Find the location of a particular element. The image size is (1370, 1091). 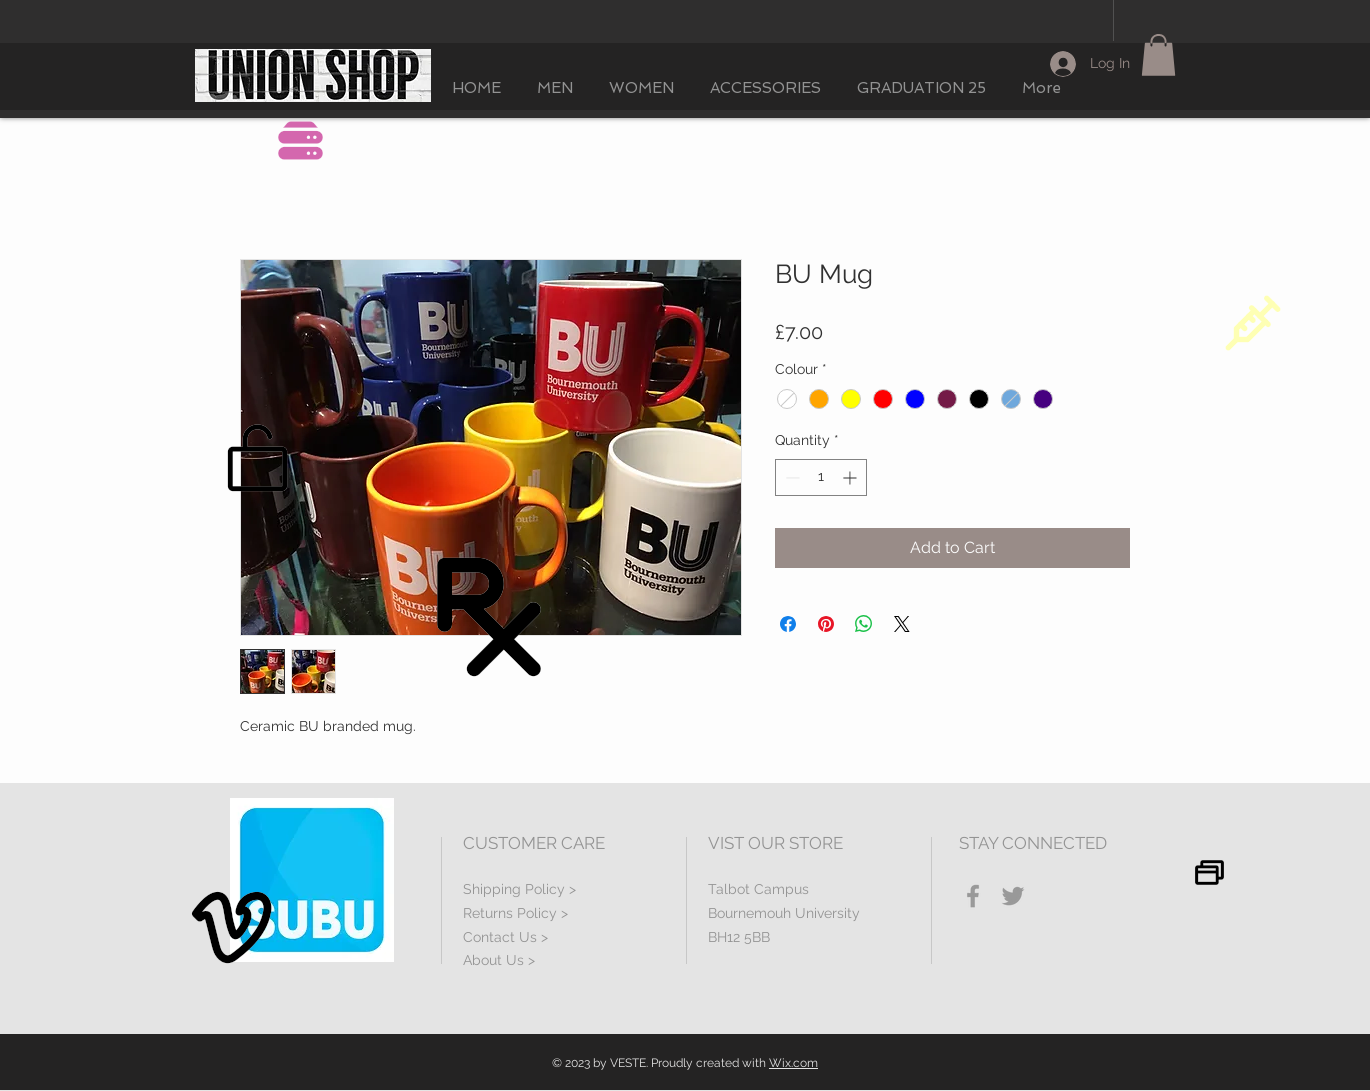

view server infrastructure is located at coordinates (300, 140).